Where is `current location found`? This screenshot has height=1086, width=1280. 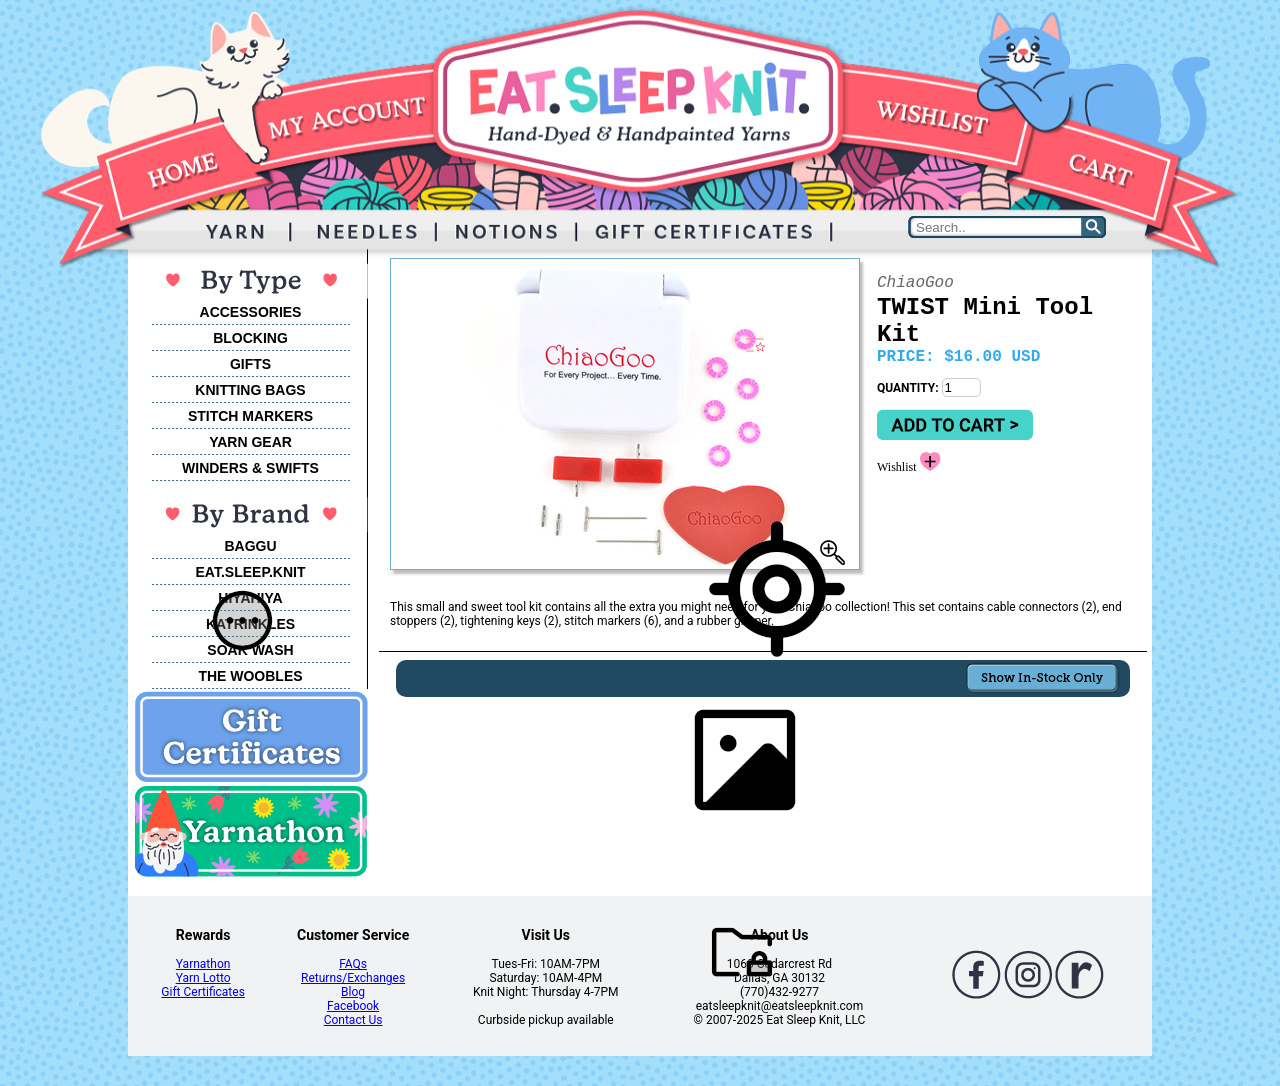
current location found is located at coordinates (777, 589).